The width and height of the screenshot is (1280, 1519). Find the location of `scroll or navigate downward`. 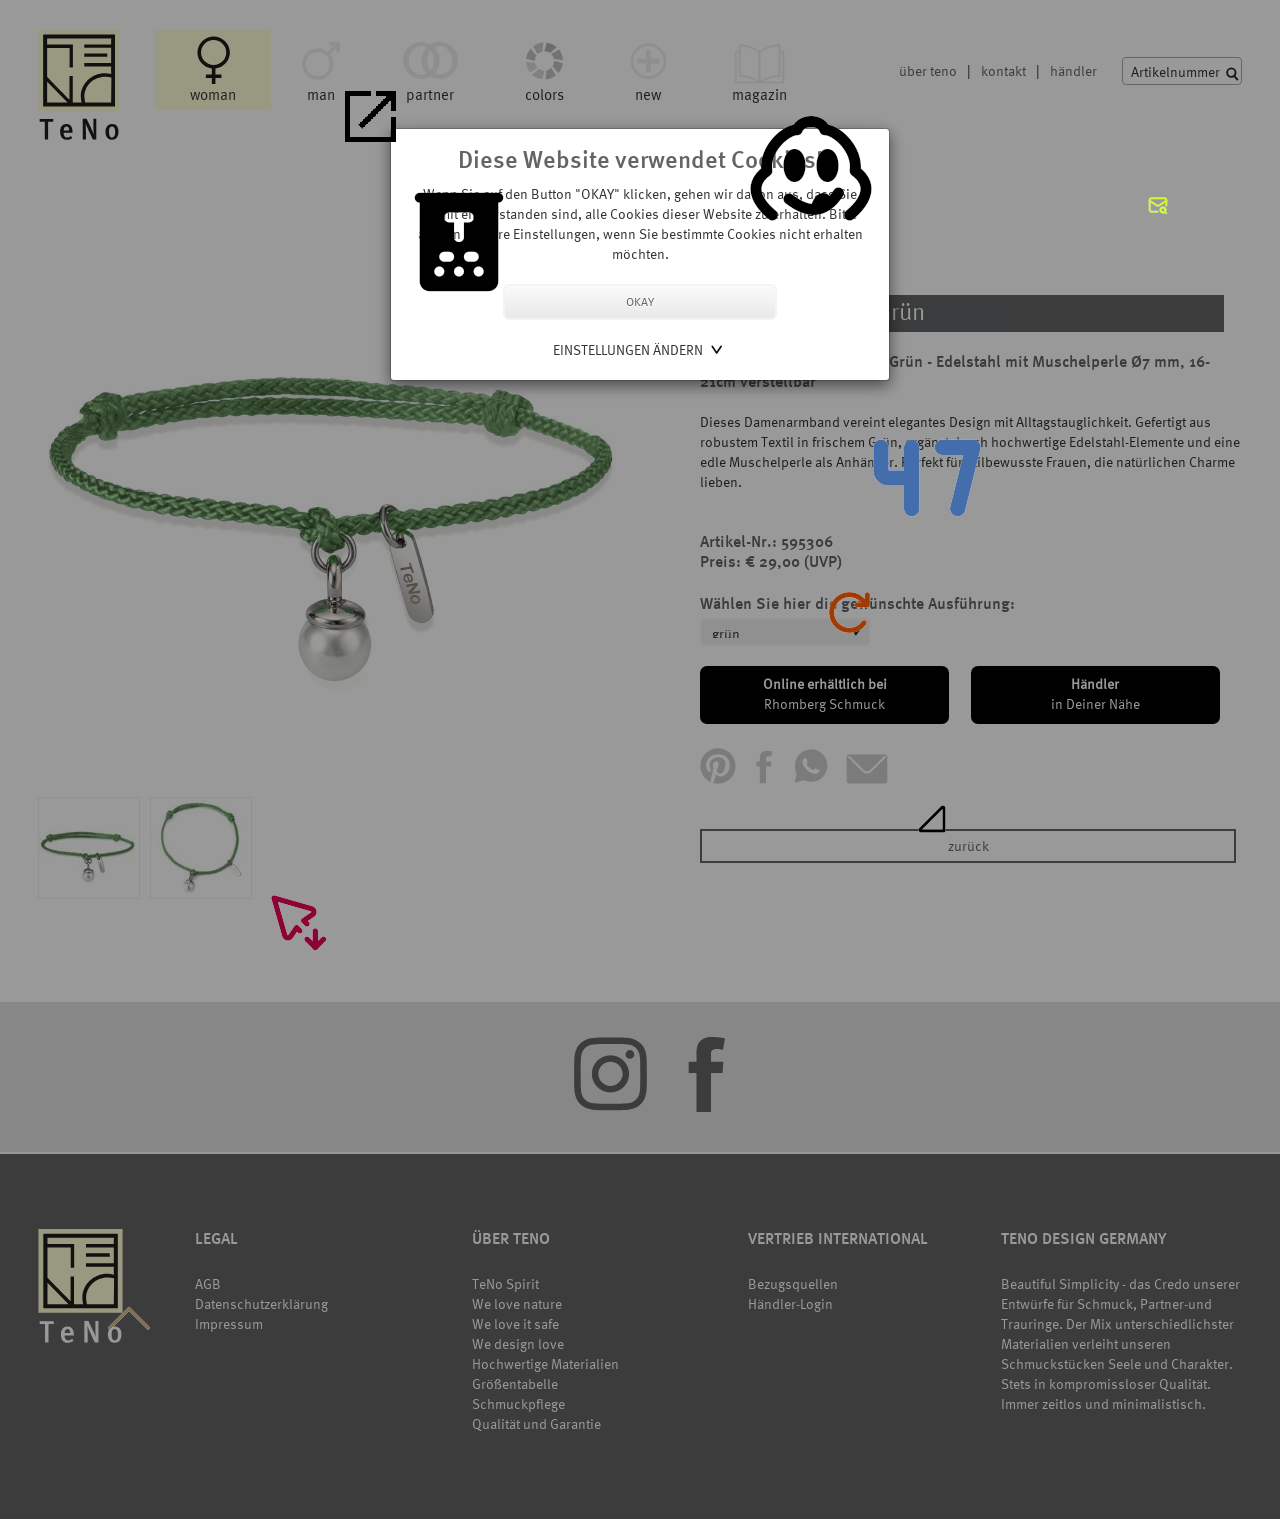

scroll or navigate downward is located at coordinates (296, 920).